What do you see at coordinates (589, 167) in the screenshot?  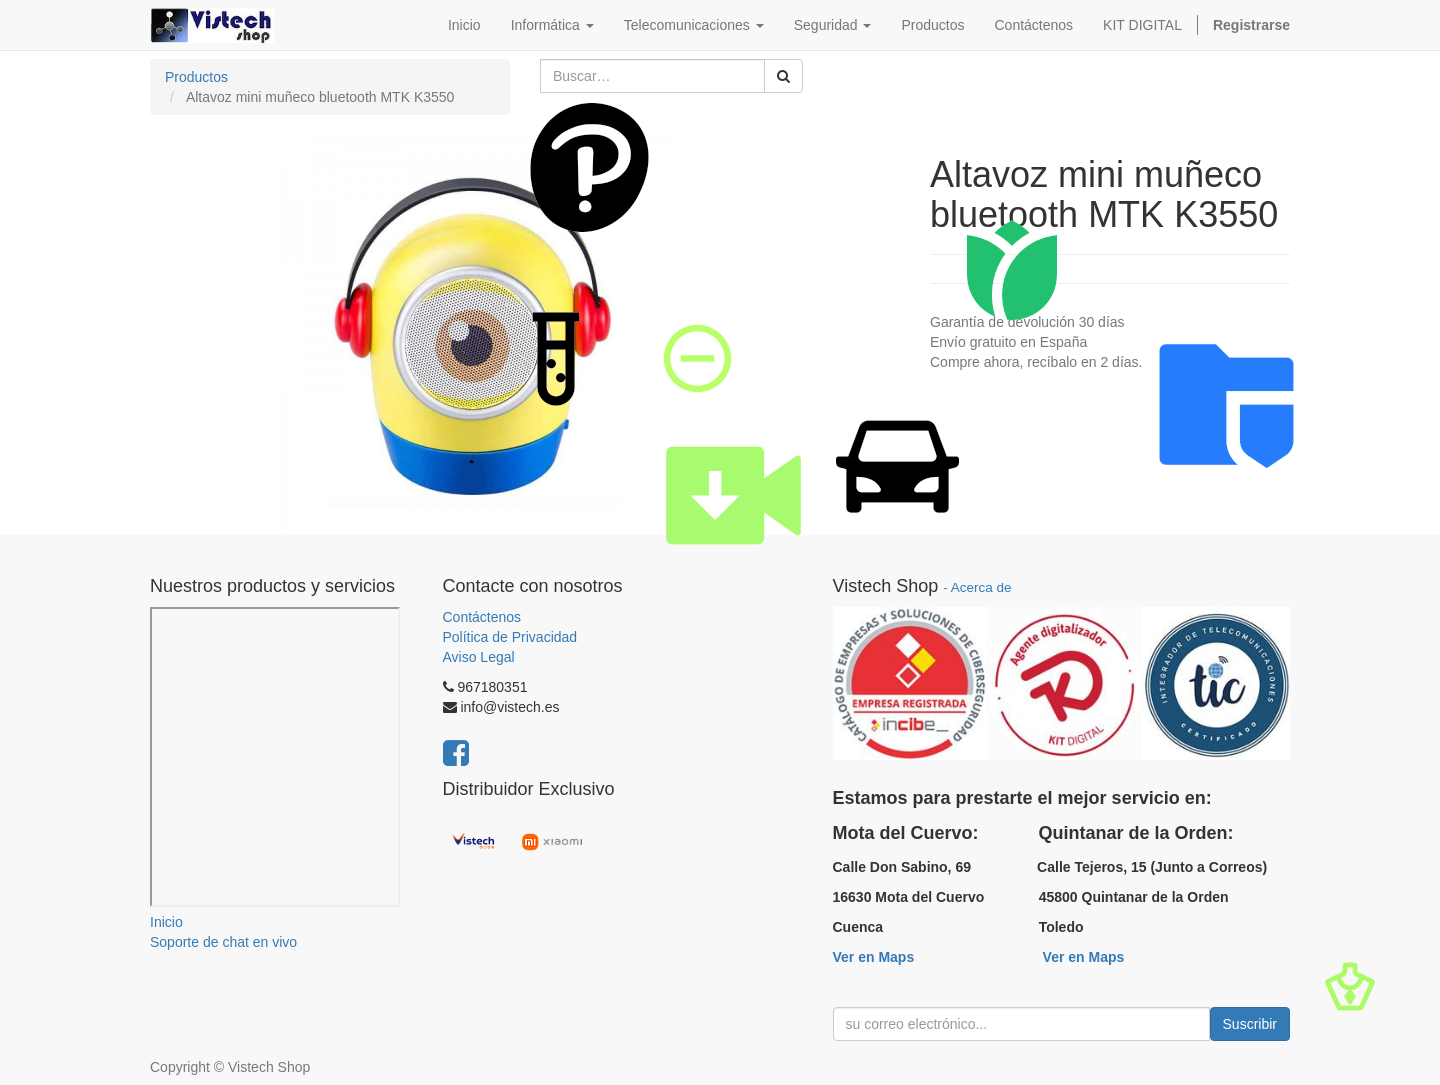 I see `pearson education platform logo` at bounding box center [589, 167].